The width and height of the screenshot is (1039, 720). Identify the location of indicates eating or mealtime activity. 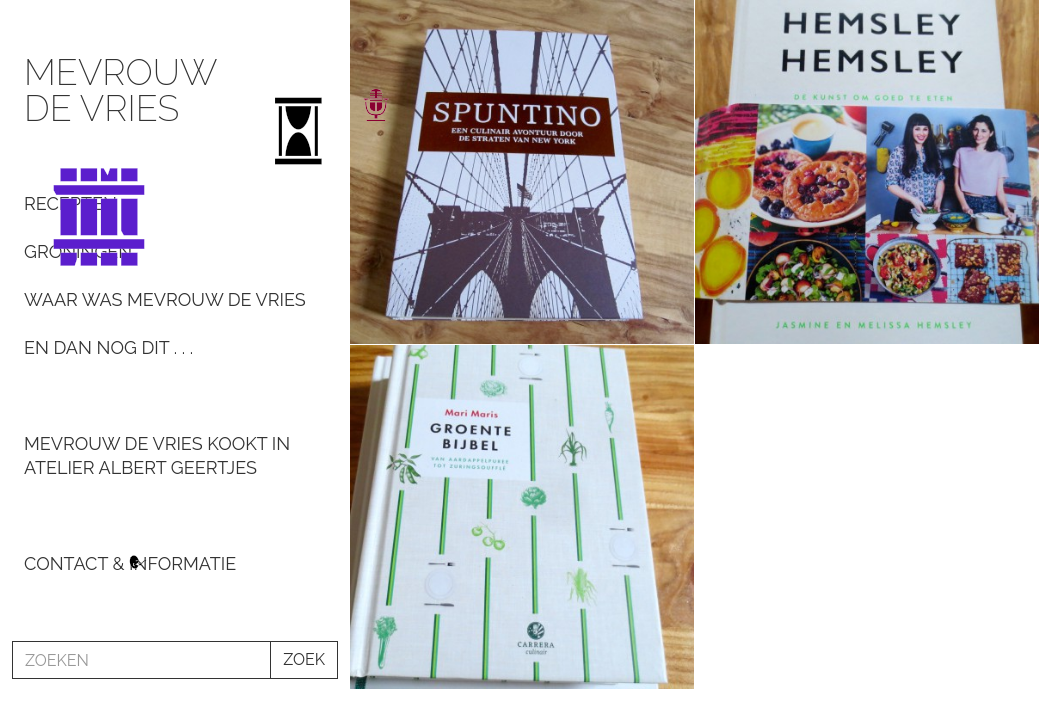
(138, 562).